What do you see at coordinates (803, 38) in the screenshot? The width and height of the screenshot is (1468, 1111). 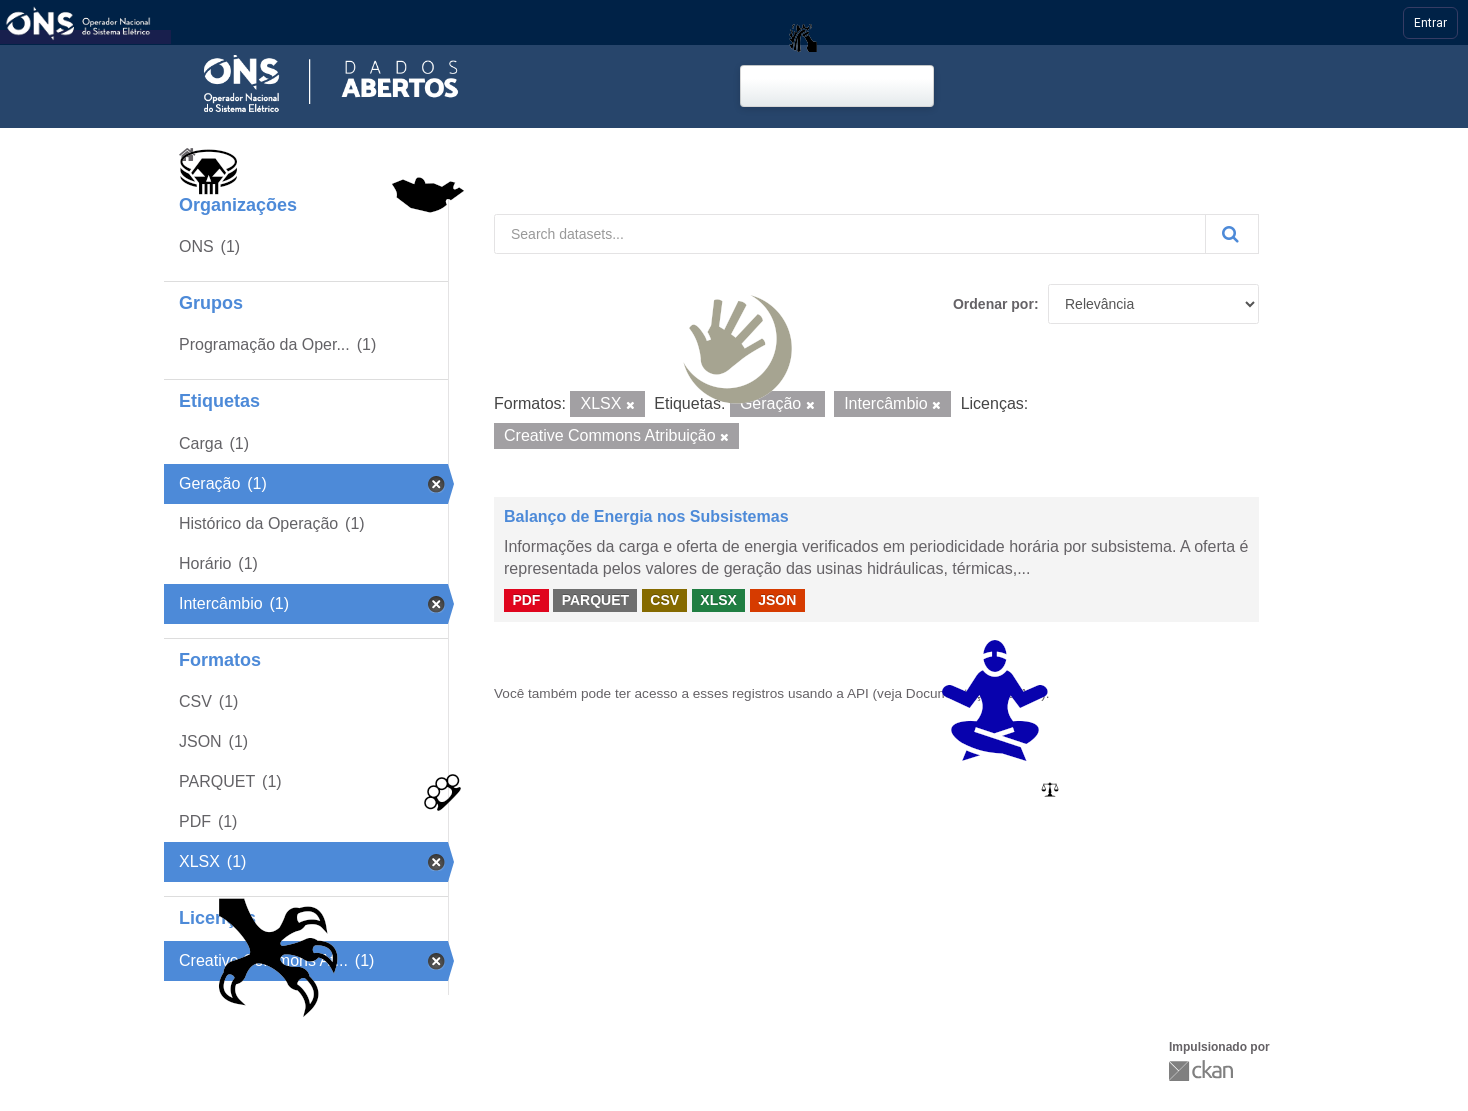 I see `select molotov cocktail weapon or item` at bounding box center [803, 38].